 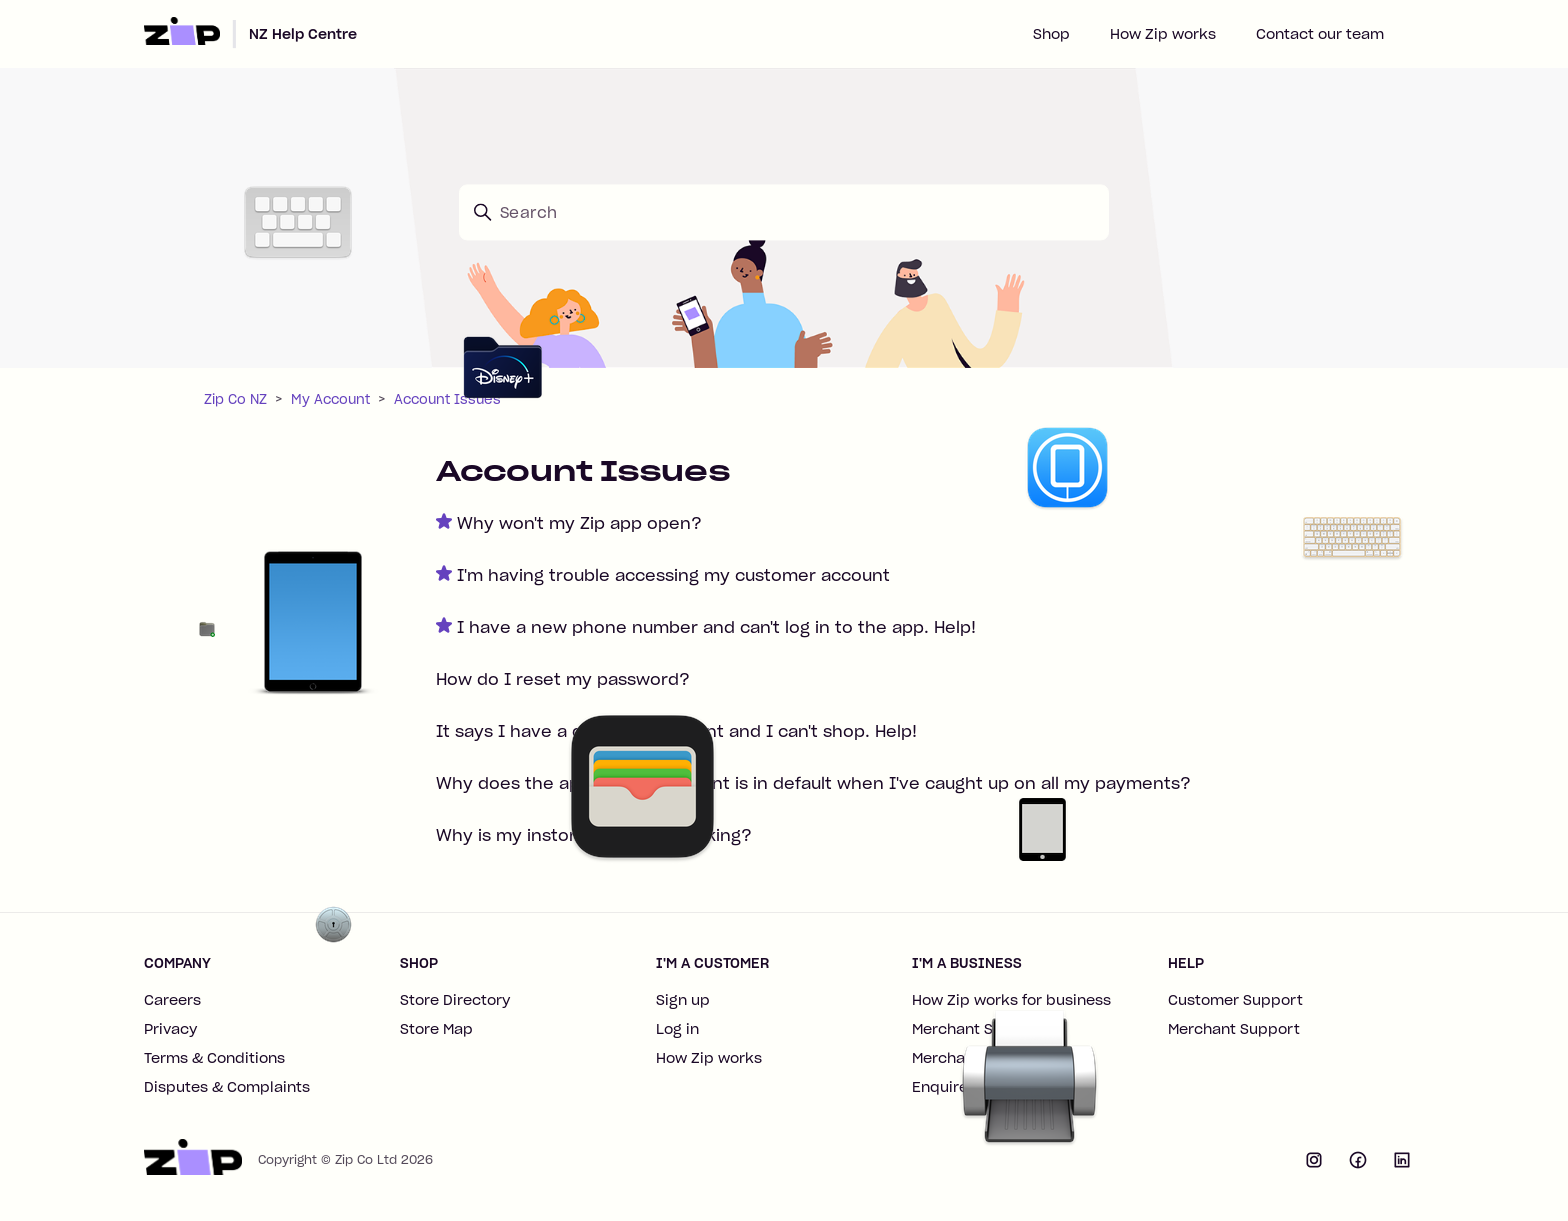 I want to click on access wallet and payment settings, so click(x=642, y=786).